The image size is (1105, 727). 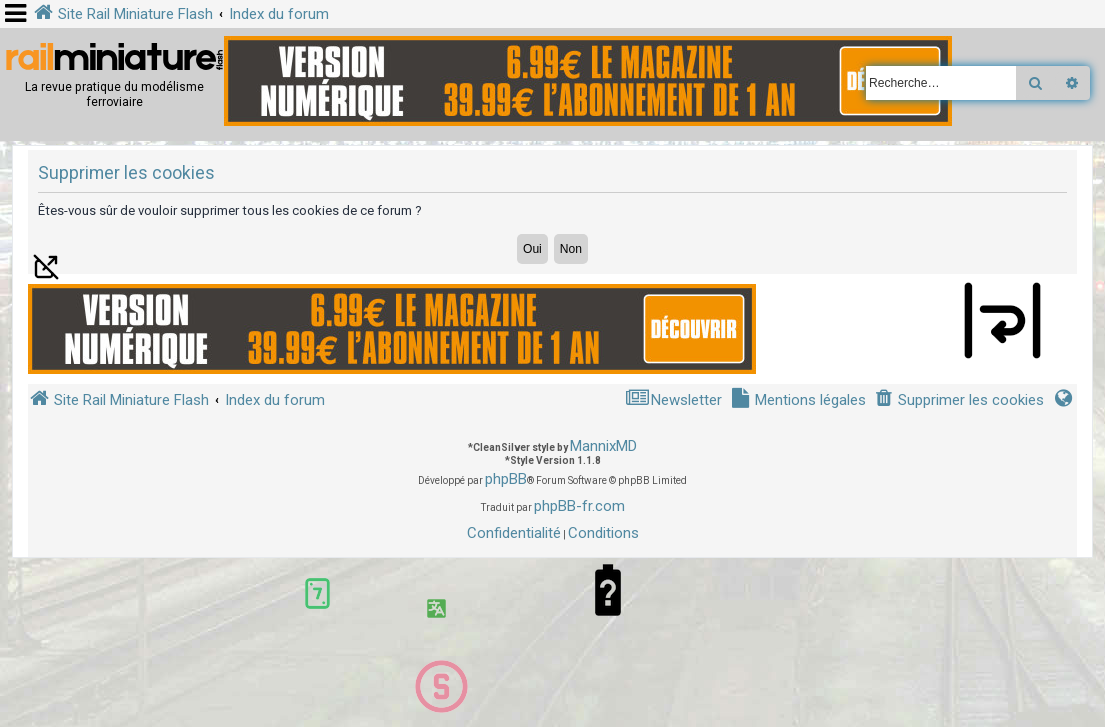 What do you see at coordinates (46, 267) in the screenshot?
I see `external link disabled or unavailable` at bounding box center [46, 267].